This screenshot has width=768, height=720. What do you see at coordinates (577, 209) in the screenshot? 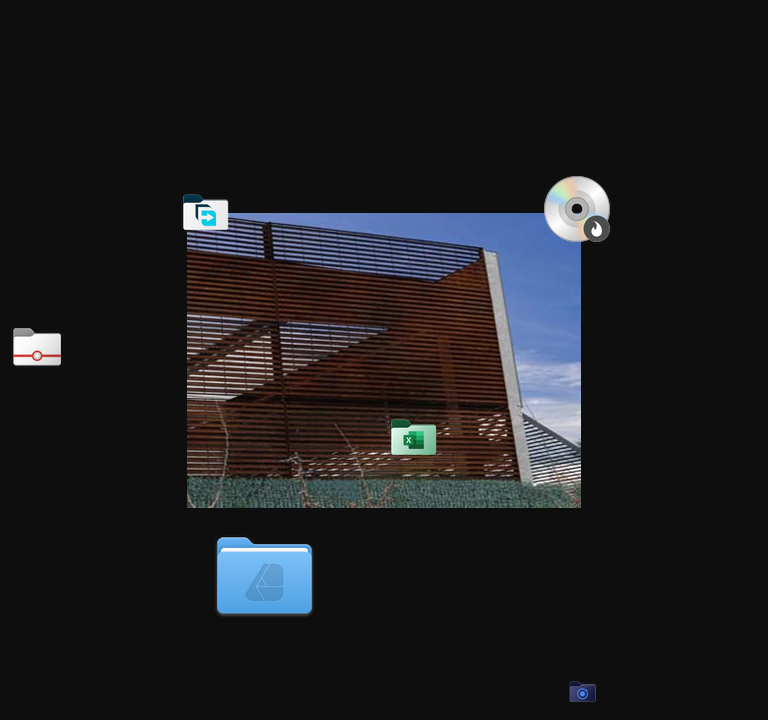
I see `burn files to a CD or DVD` at bounding box center [577, 209].